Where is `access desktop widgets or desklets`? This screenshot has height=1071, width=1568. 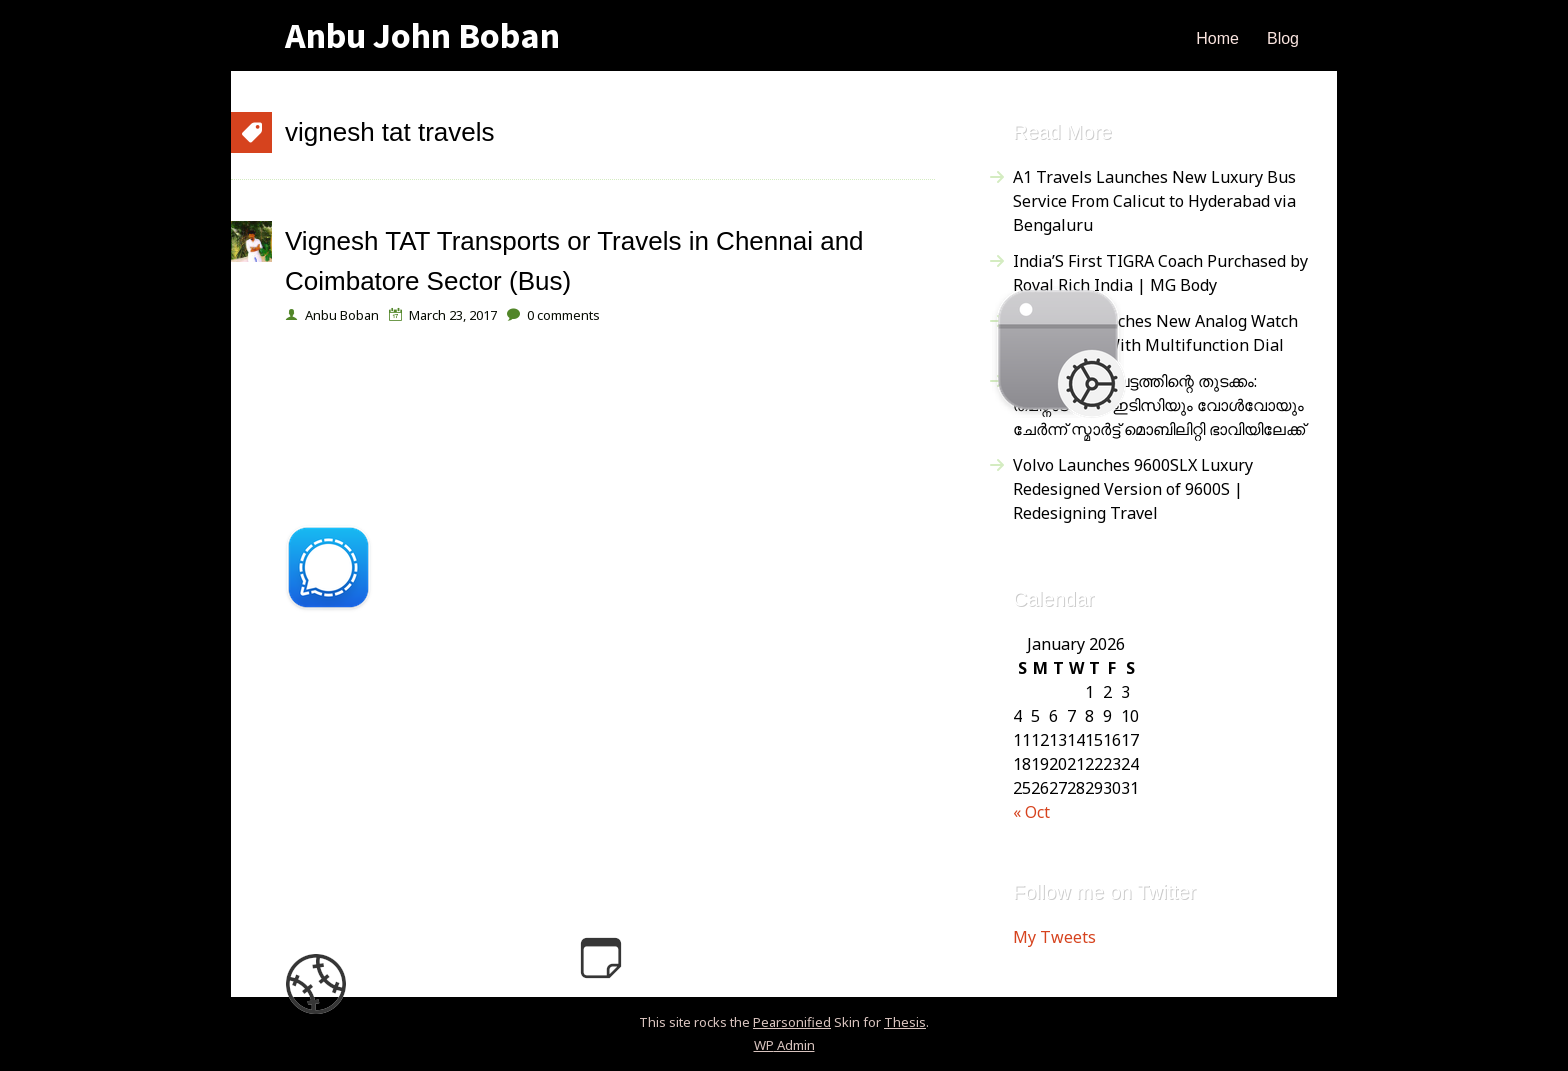
access desktop widgets or desklets is located at coordinates (601, 958).